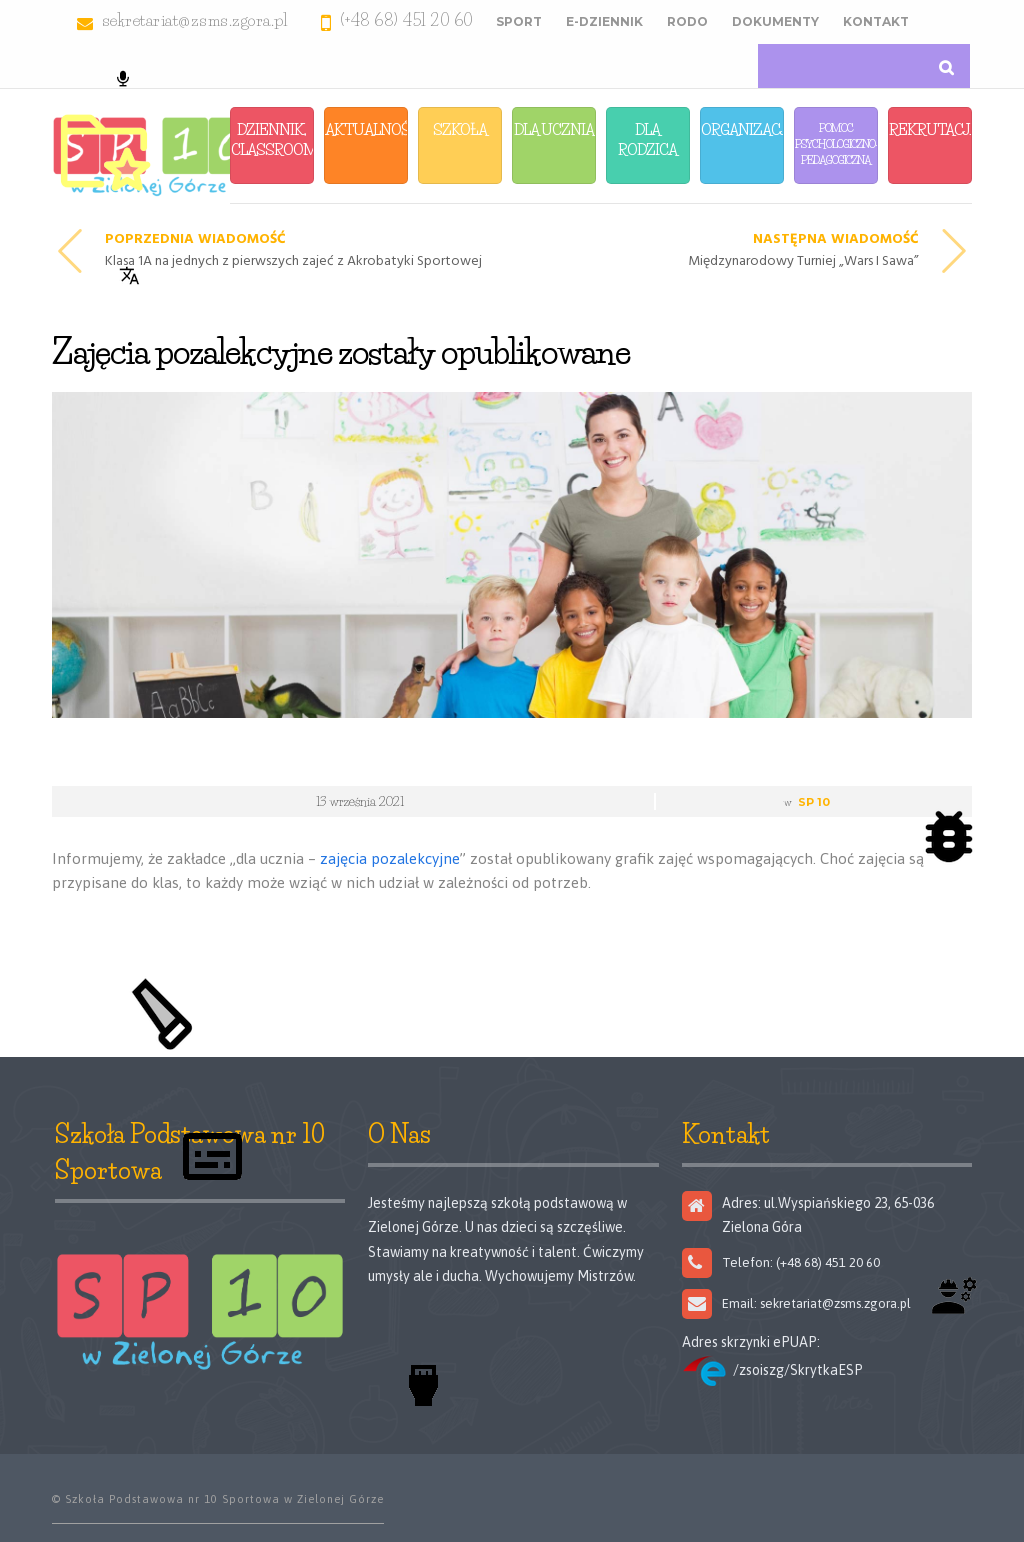 This screenshot has height=1542, width=1024. Describe the element at coordinates (123, 79) in the screenshot. I see `tap to start voice input` at that location.